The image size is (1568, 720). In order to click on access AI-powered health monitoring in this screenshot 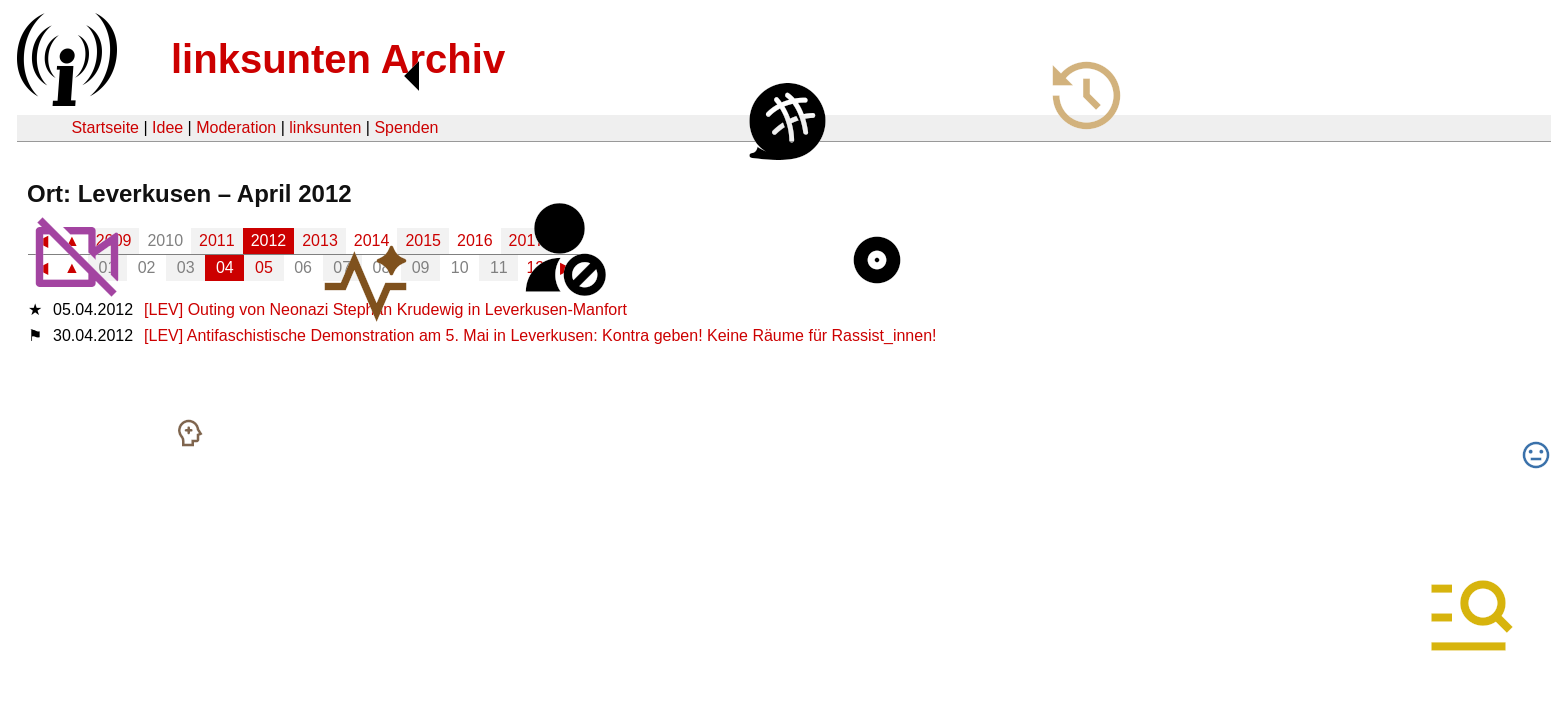, I will do `click(365, 286)`.